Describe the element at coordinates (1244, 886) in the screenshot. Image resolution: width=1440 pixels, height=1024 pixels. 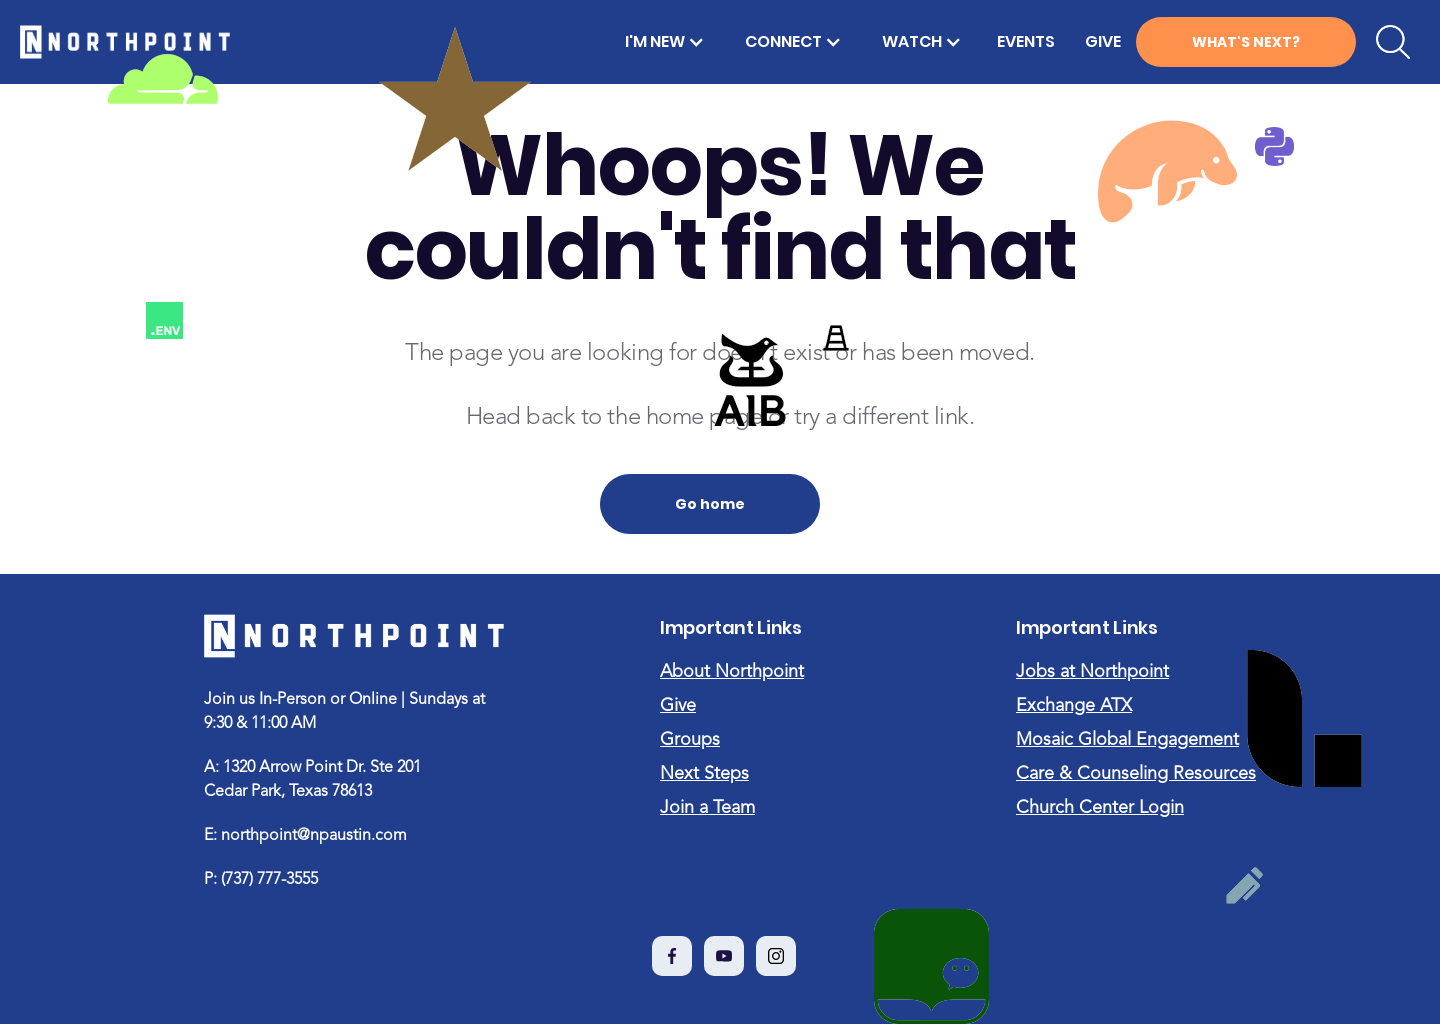
I see `edit or compose new content` at that location.